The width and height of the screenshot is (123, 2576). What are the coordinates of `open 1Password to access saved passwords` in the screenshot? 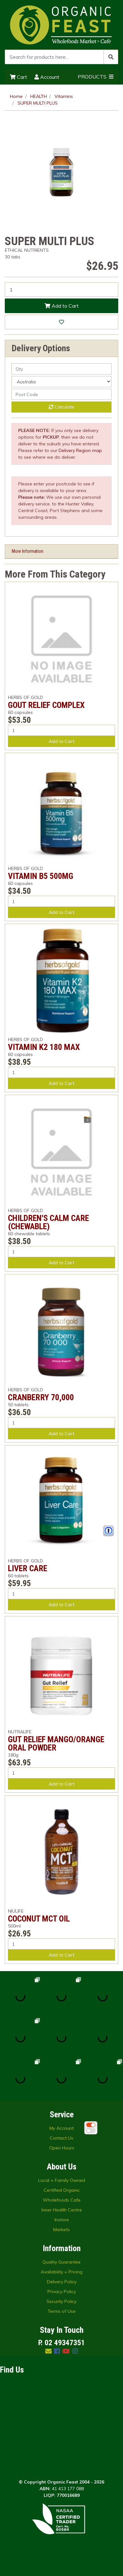 It's located at (108, 1531).